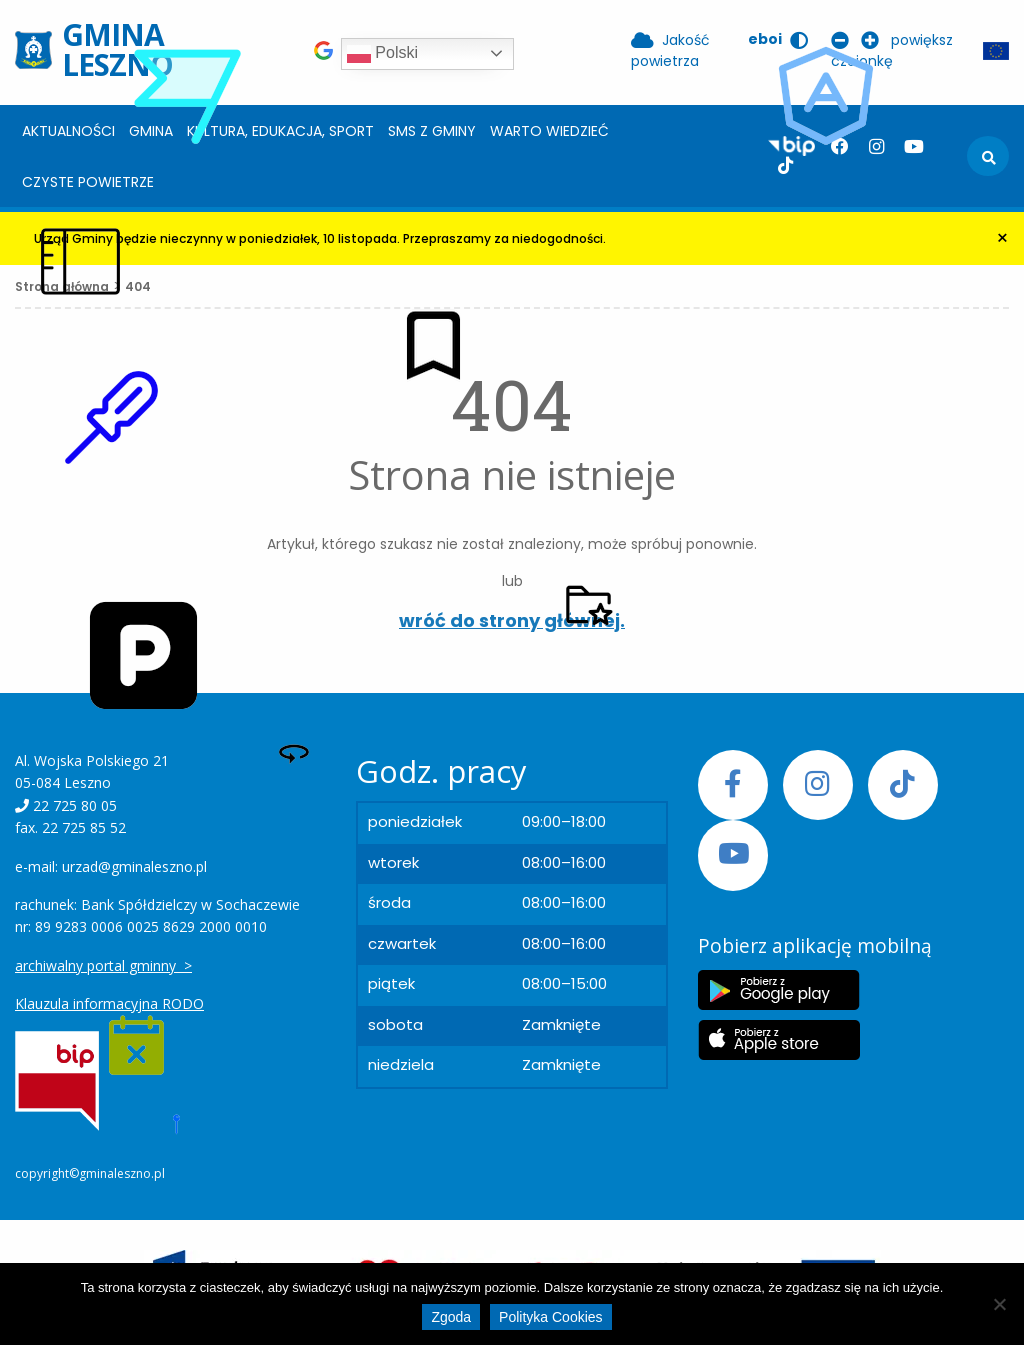  I want to click on toggle the sidebar panel, so click(80, 261).